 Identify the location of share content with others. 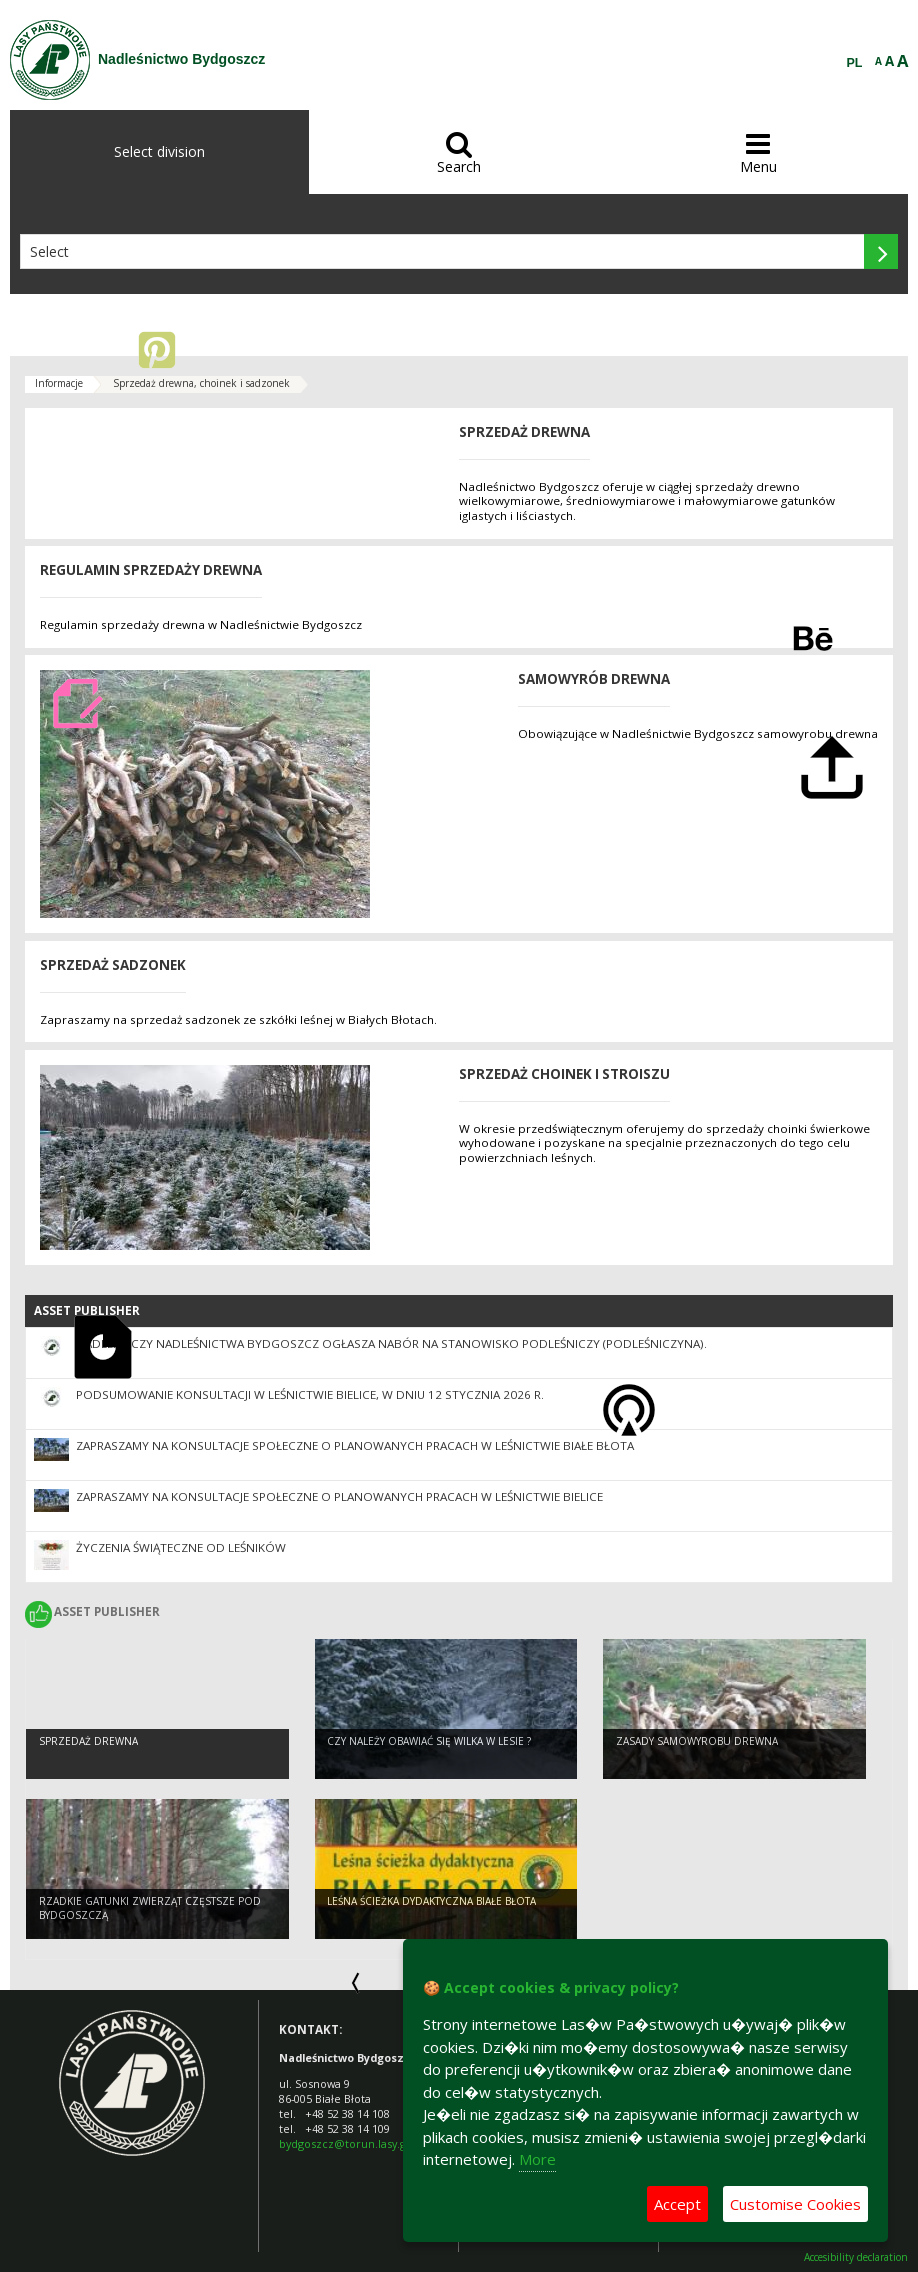
(832, 768).